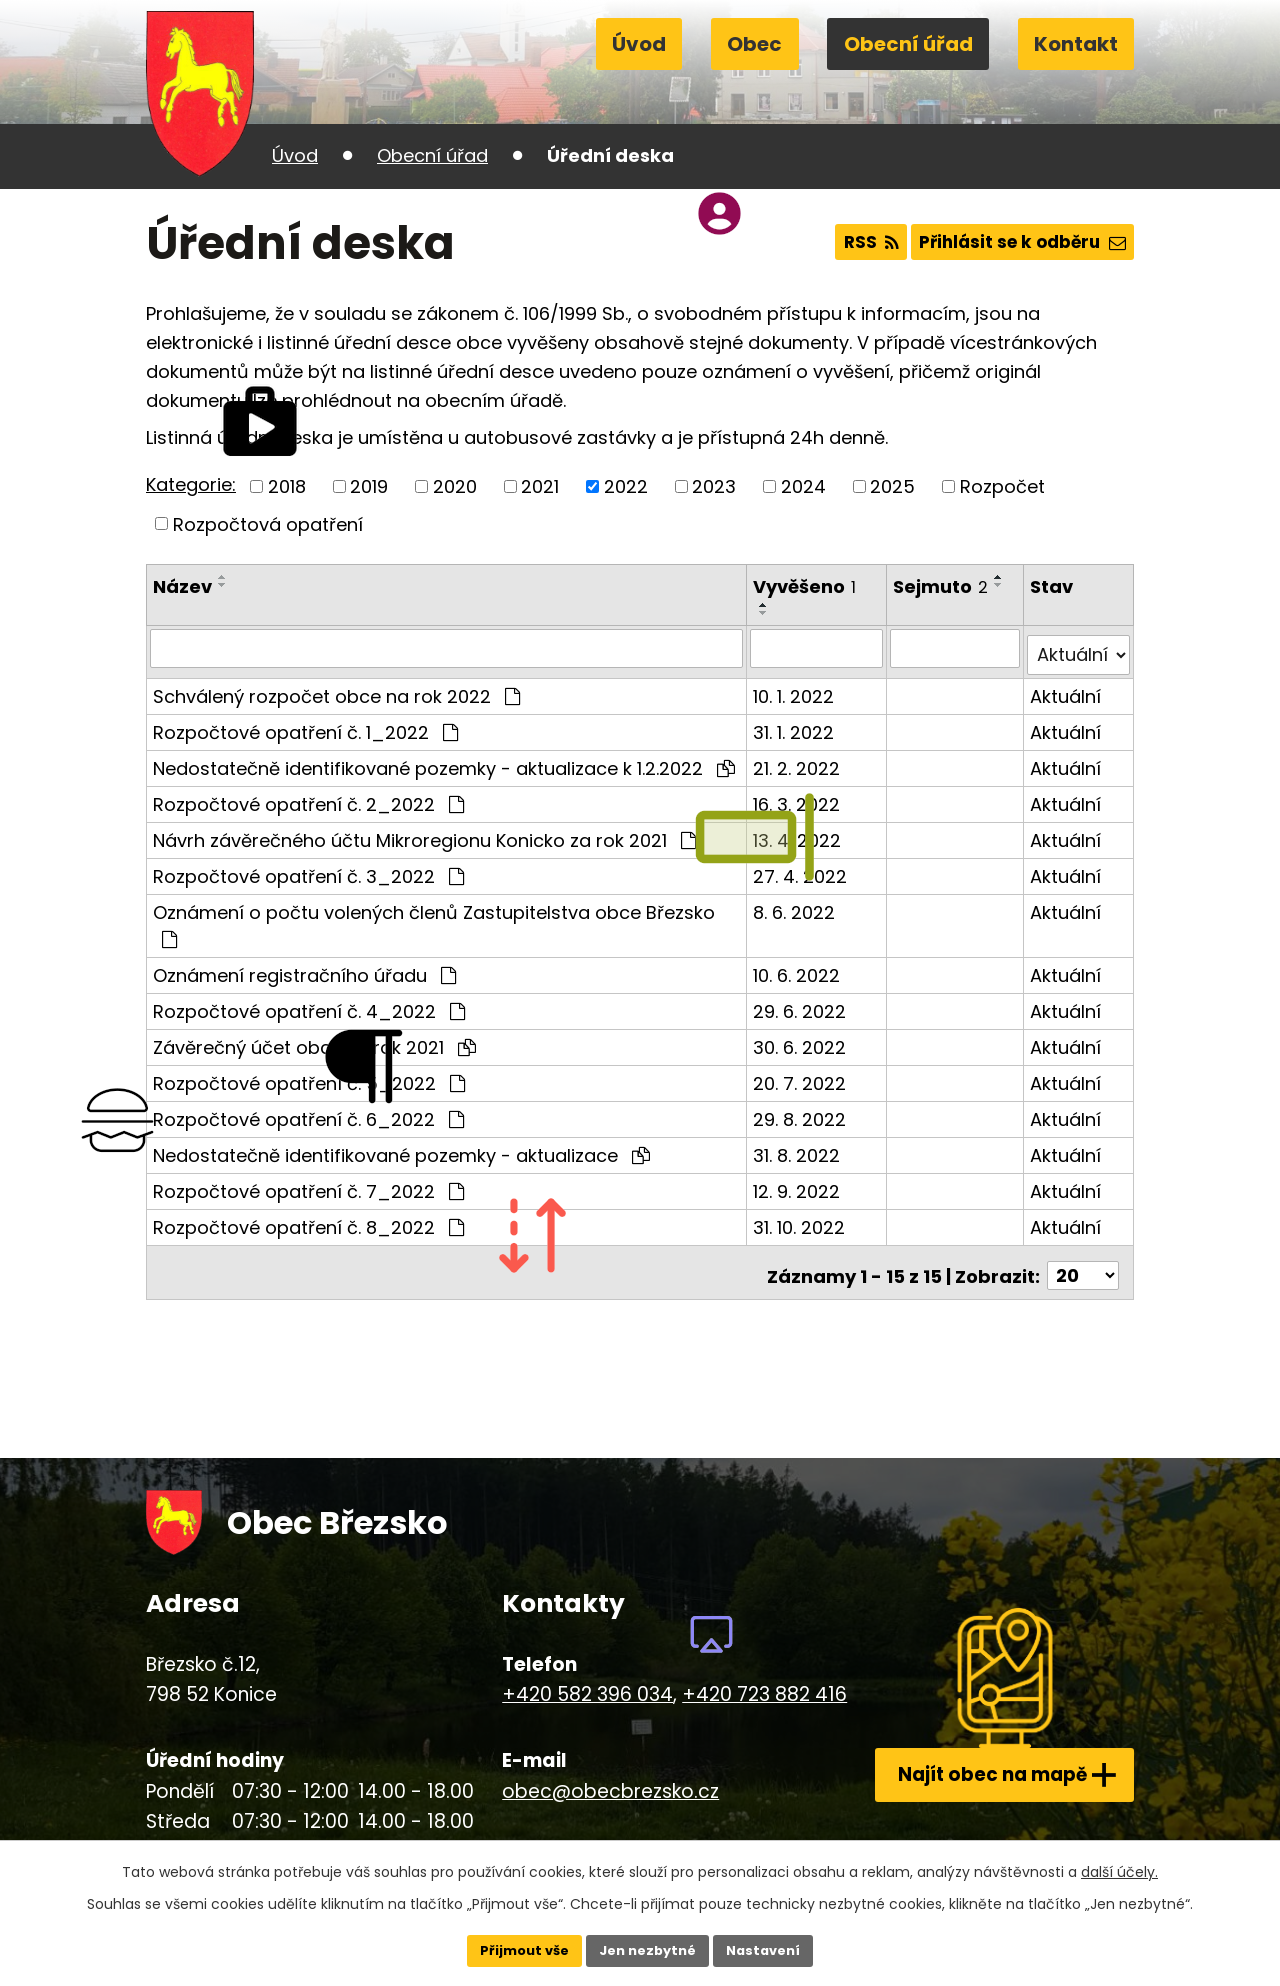 The image size is (1280, 1986). I want to click on toggle paragraph formatting, so click(365, 1066).